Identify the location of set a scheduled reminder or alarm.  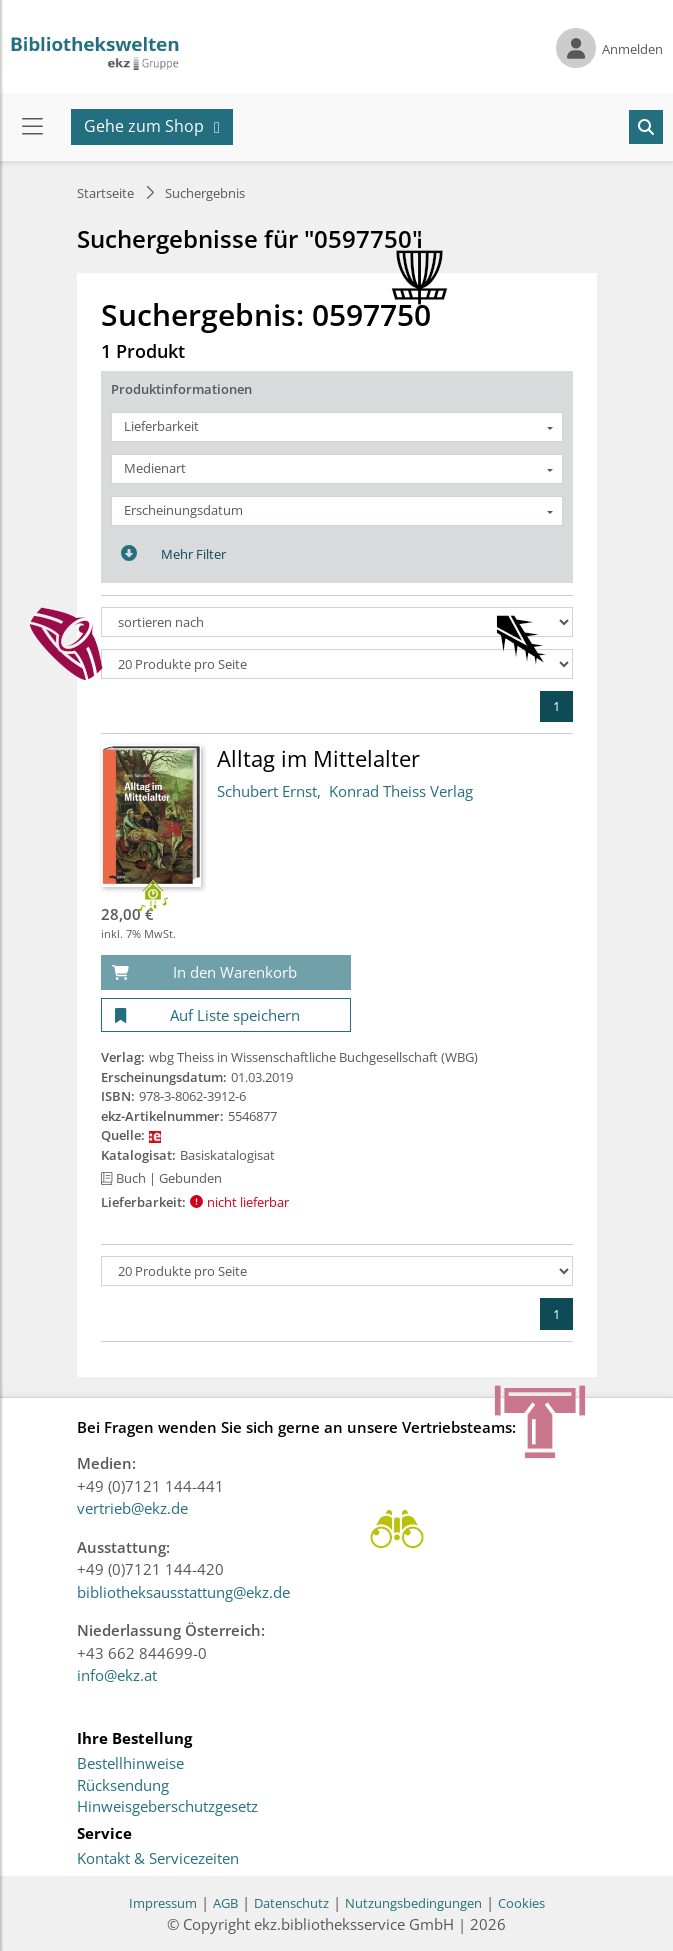
(153, 896).